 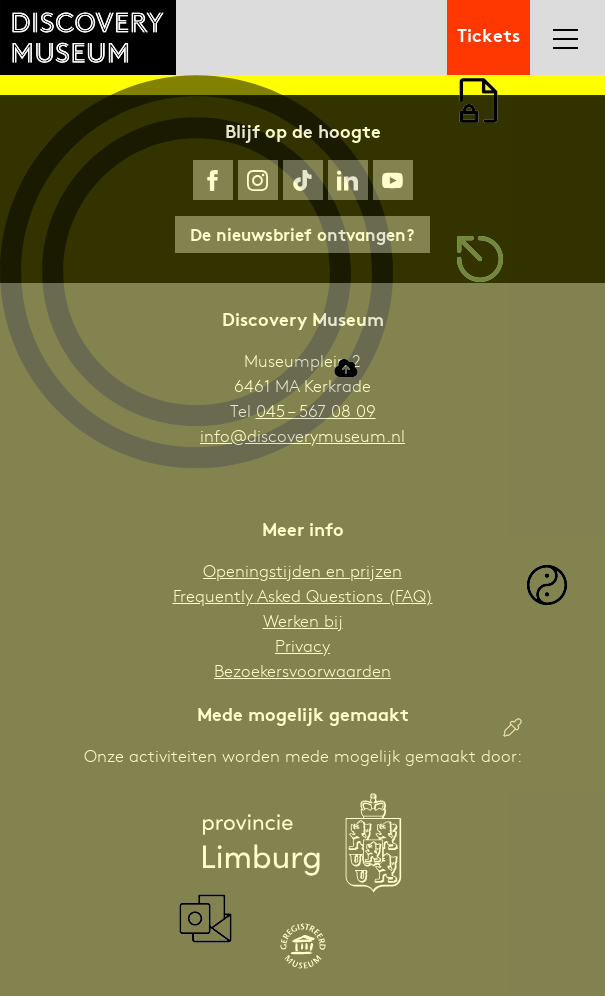 I want to click on upload file to cloud storage, so click(x=346, y=368).